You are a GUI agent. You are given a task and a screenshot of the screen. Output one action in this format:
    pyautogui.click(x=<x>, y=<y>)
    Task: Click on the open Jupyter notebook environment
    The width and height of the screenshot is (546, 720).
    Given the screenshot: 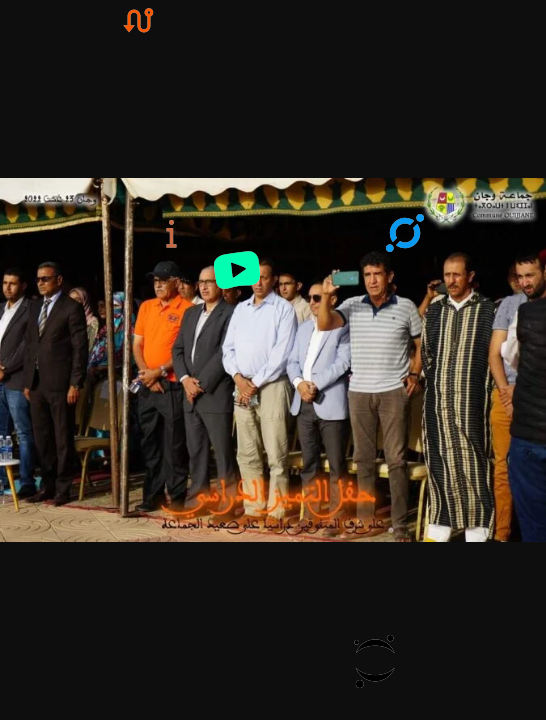 What is the action you would take?
    pyautogui.click(x=374, y=661)
    